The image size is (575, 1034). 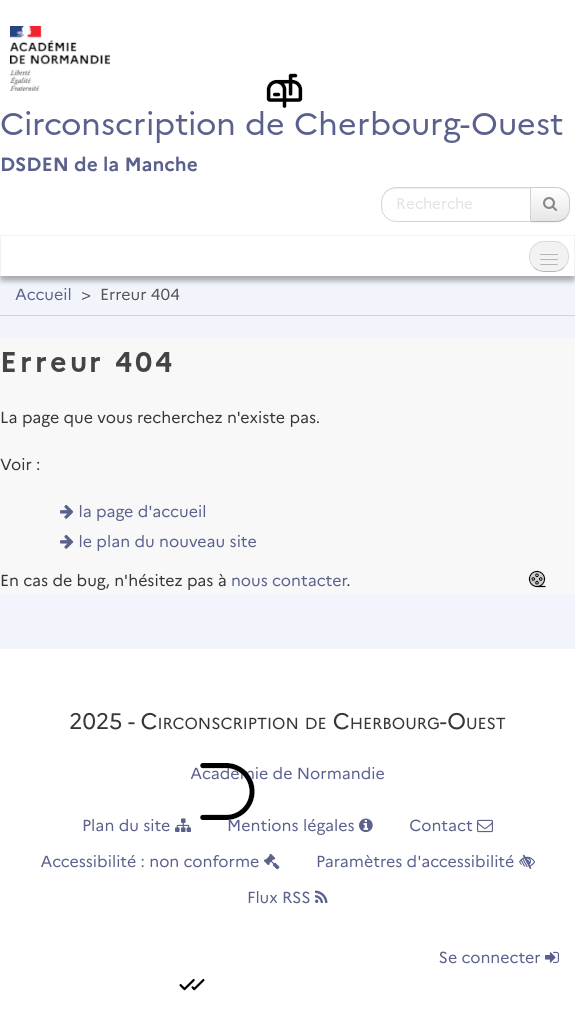 I want to click on indicates a proper superset relationship in mathematical notation, so click(x=223, y=791).